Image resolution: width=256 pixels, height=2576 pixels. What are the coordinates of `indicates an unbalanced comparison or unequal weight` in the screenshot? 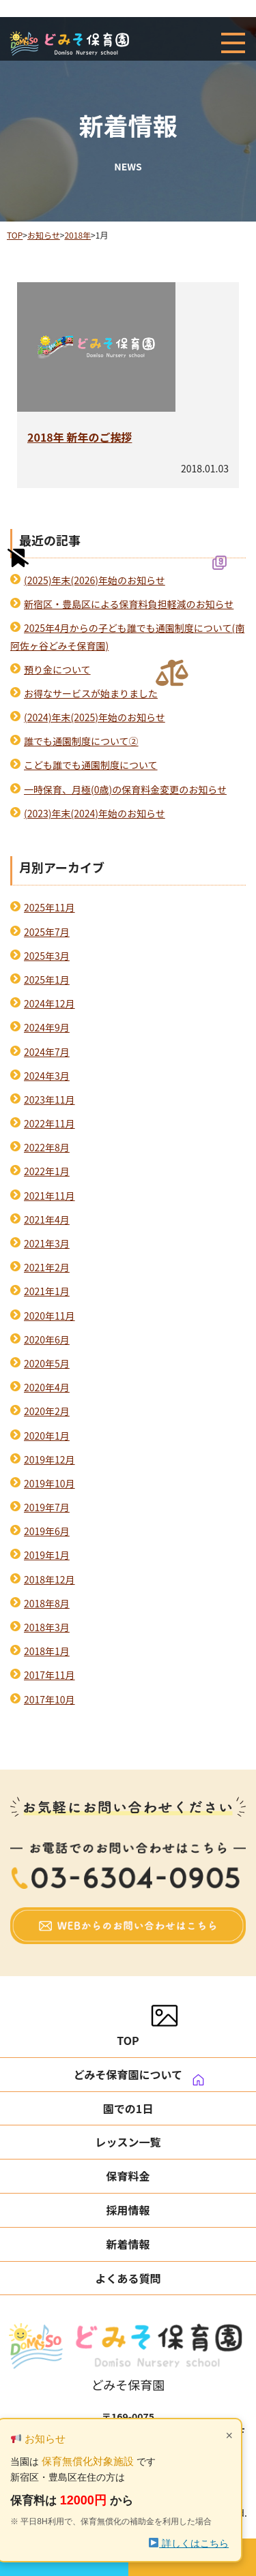 It's located at (172, 673).